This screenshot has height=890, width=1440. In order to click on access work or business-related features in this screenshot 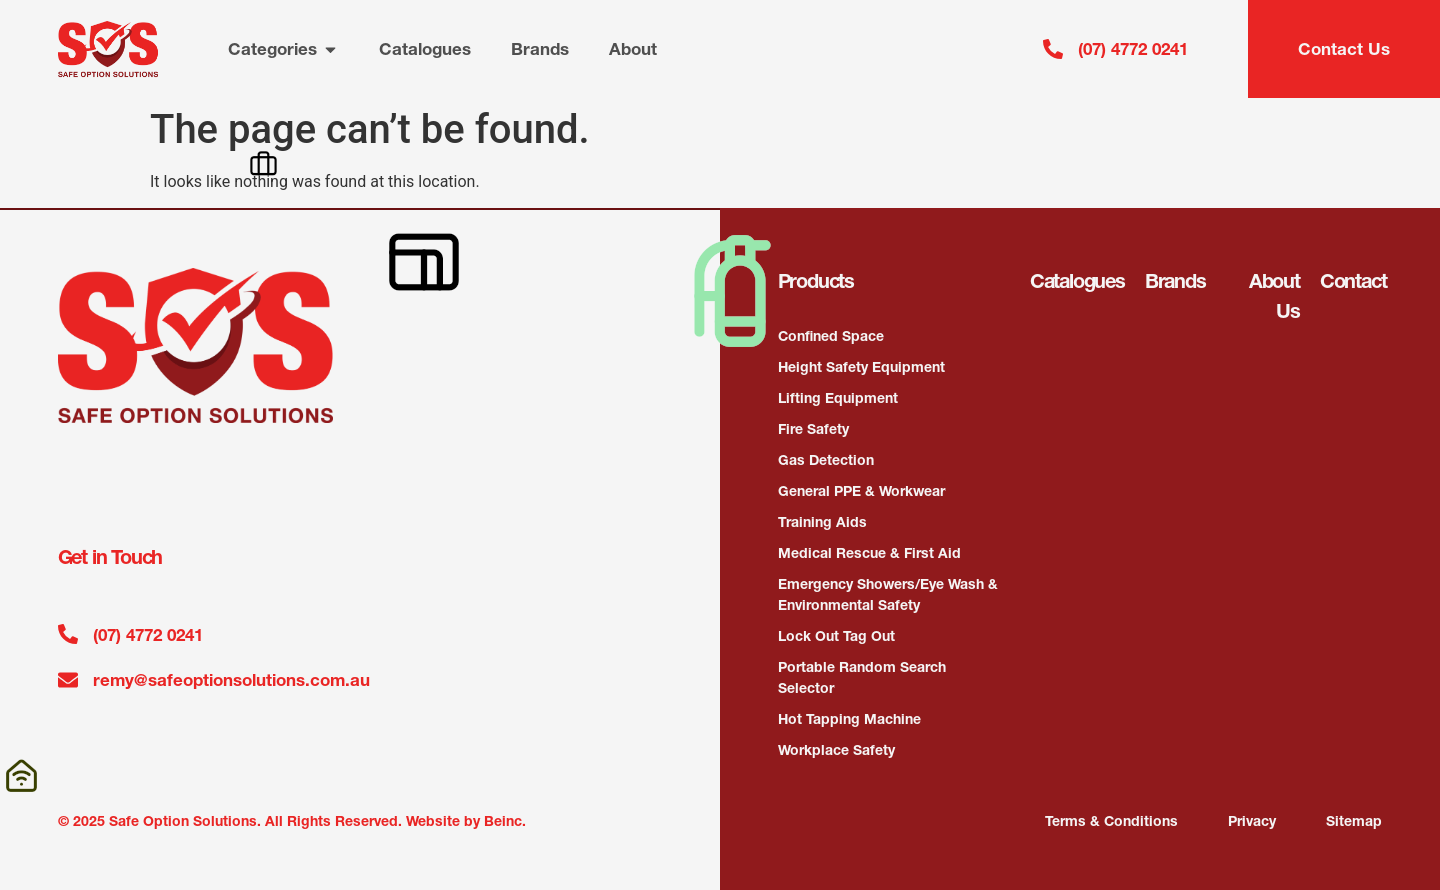, I will do `click(263, 164)`.